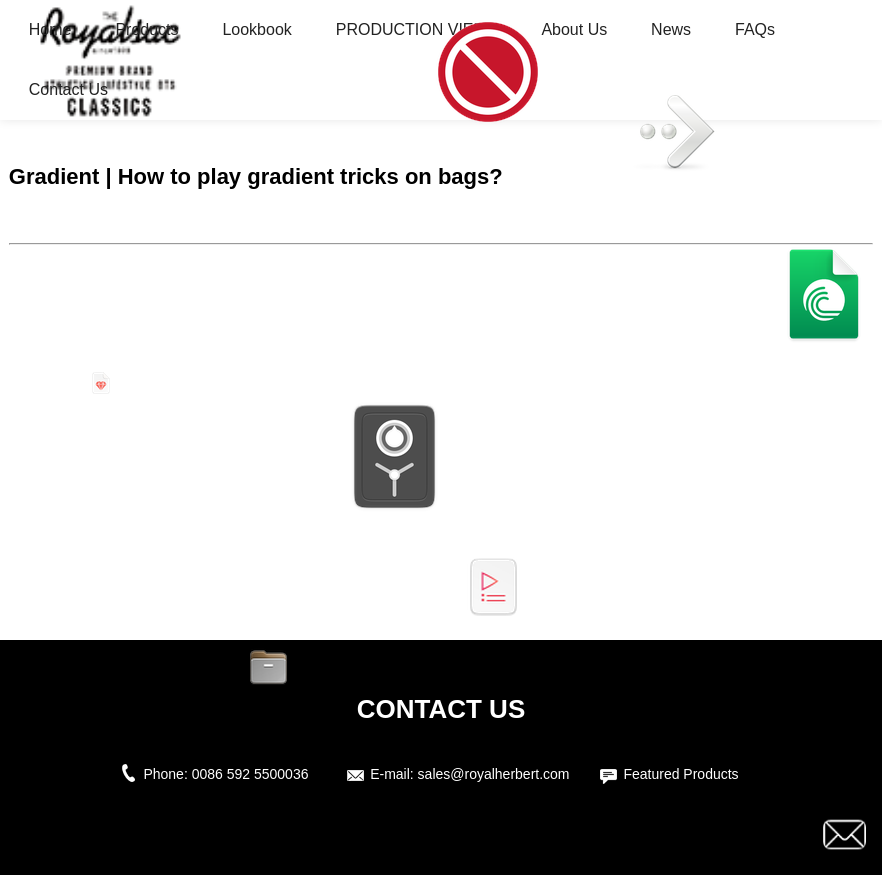 The height and width of the screenshot is (875, 882). Describe the element at coordinates (824, 294) in the screenshot. I see `a torrent file ready to open with BitTorrent client` at that location.